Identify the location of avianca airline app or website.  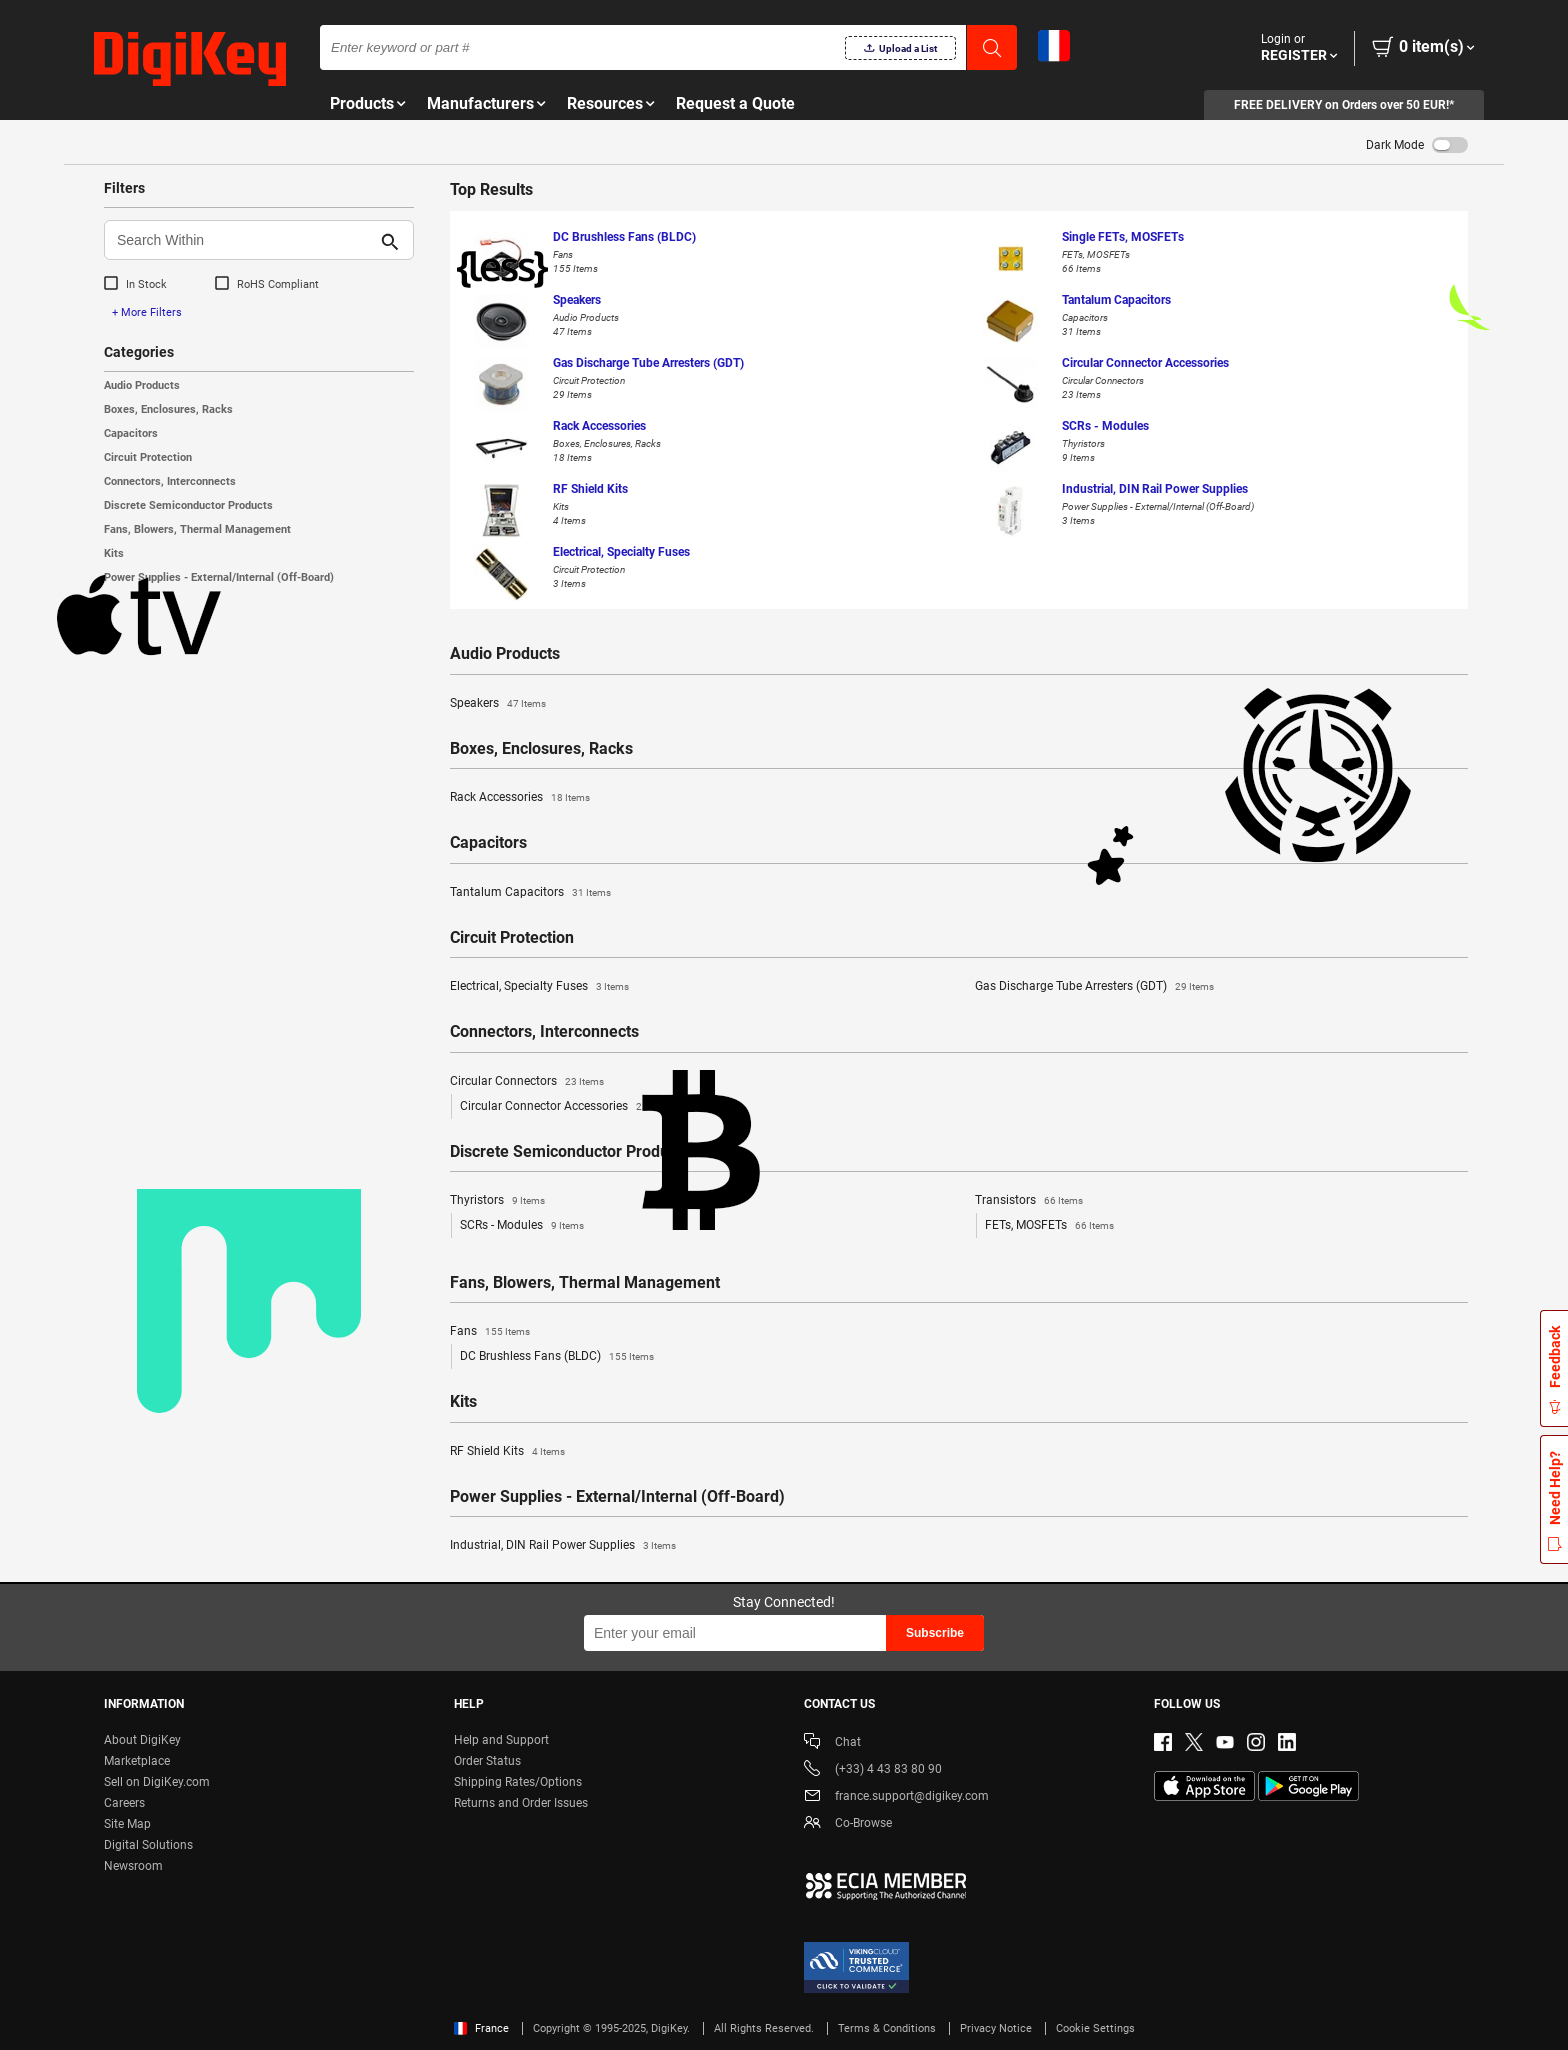
(1470, 307).